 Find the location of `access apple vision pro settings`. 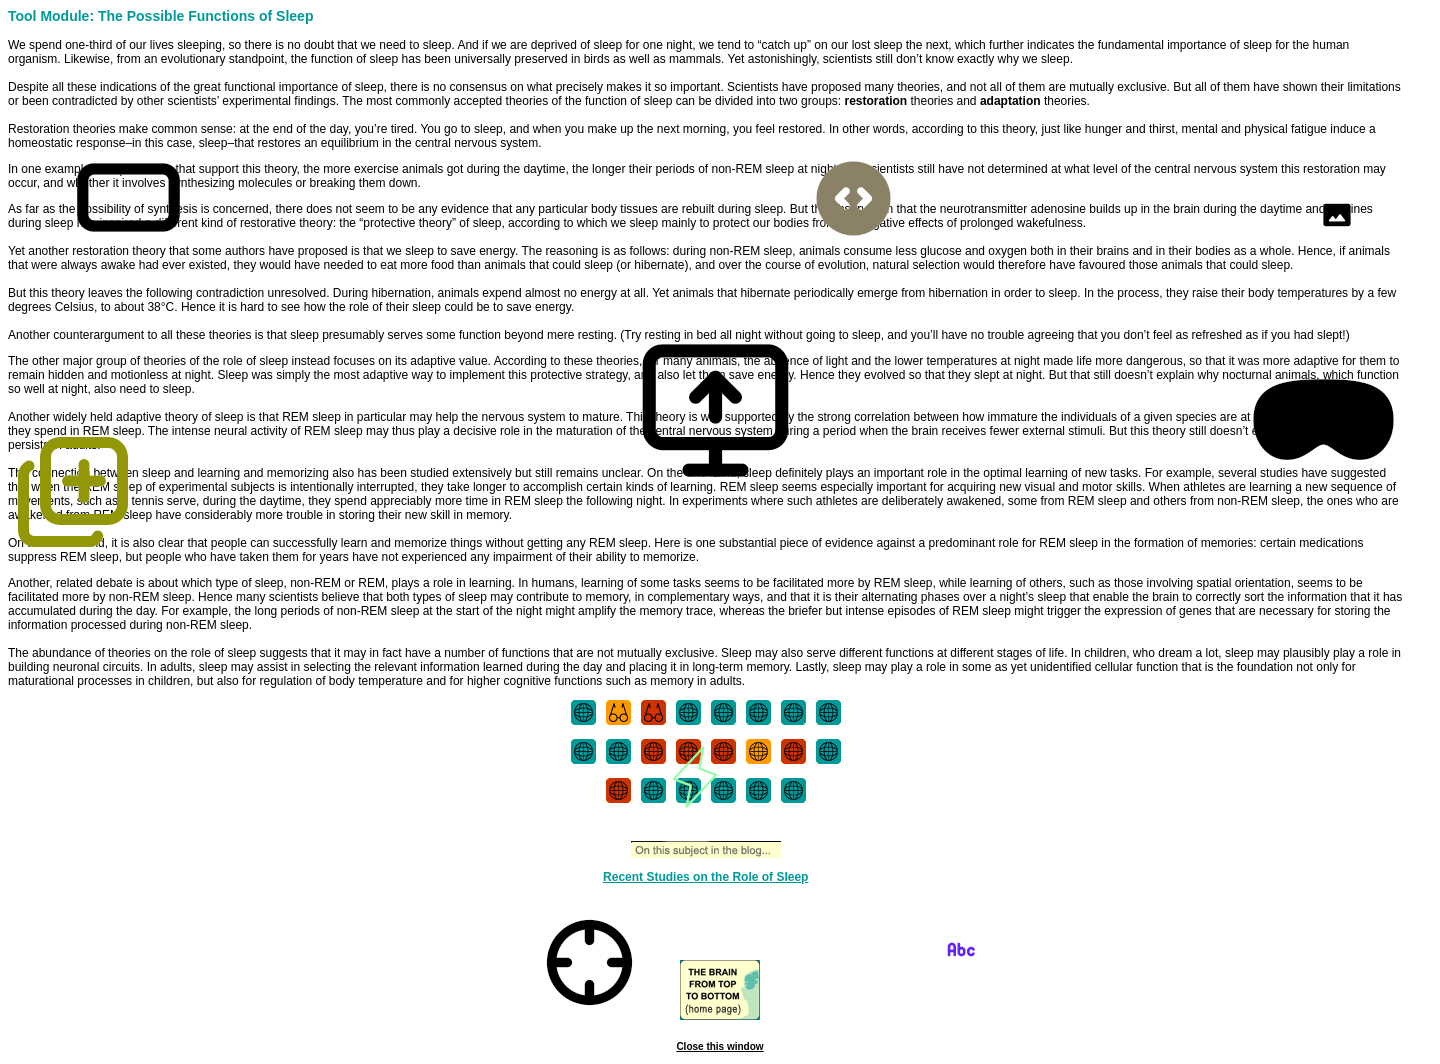

access apple vision pro settings is located at coordinates (1323, 417).